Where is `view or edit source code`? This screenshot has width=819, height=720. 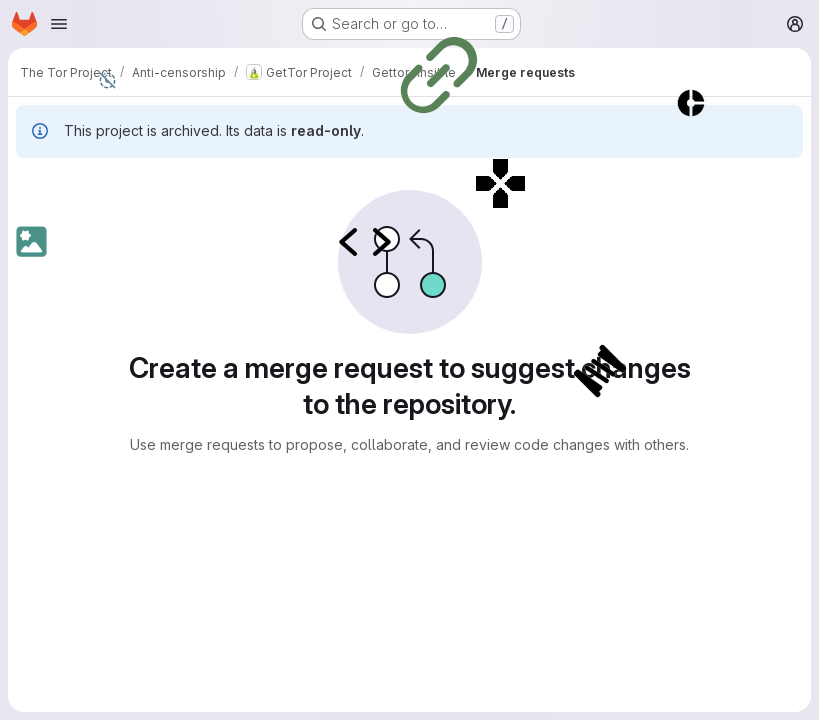 view or edit source code is located at coordinates (365, 242).